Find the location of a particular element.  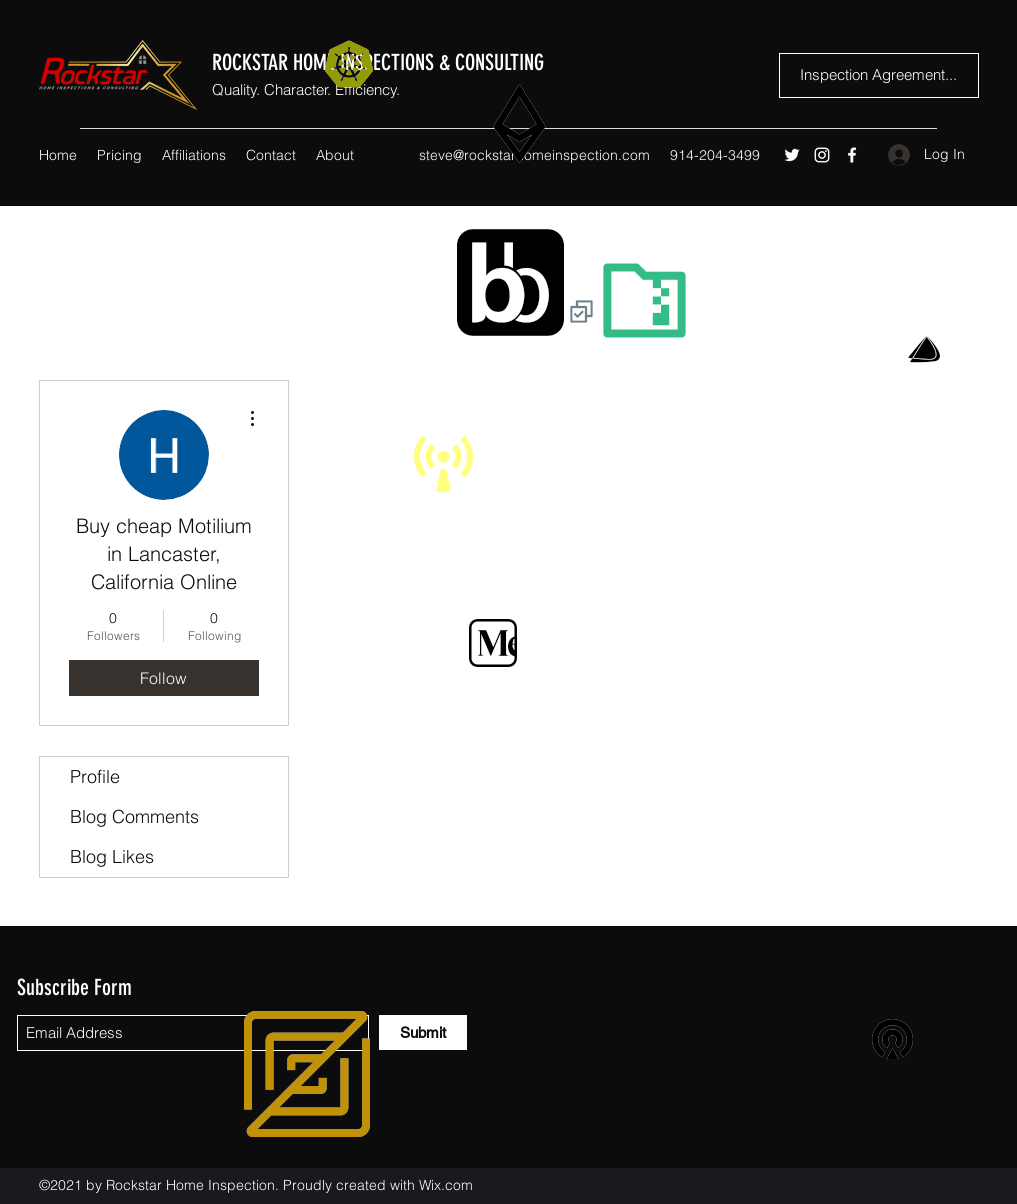

select multiple items is located at coordinates (581, 311).